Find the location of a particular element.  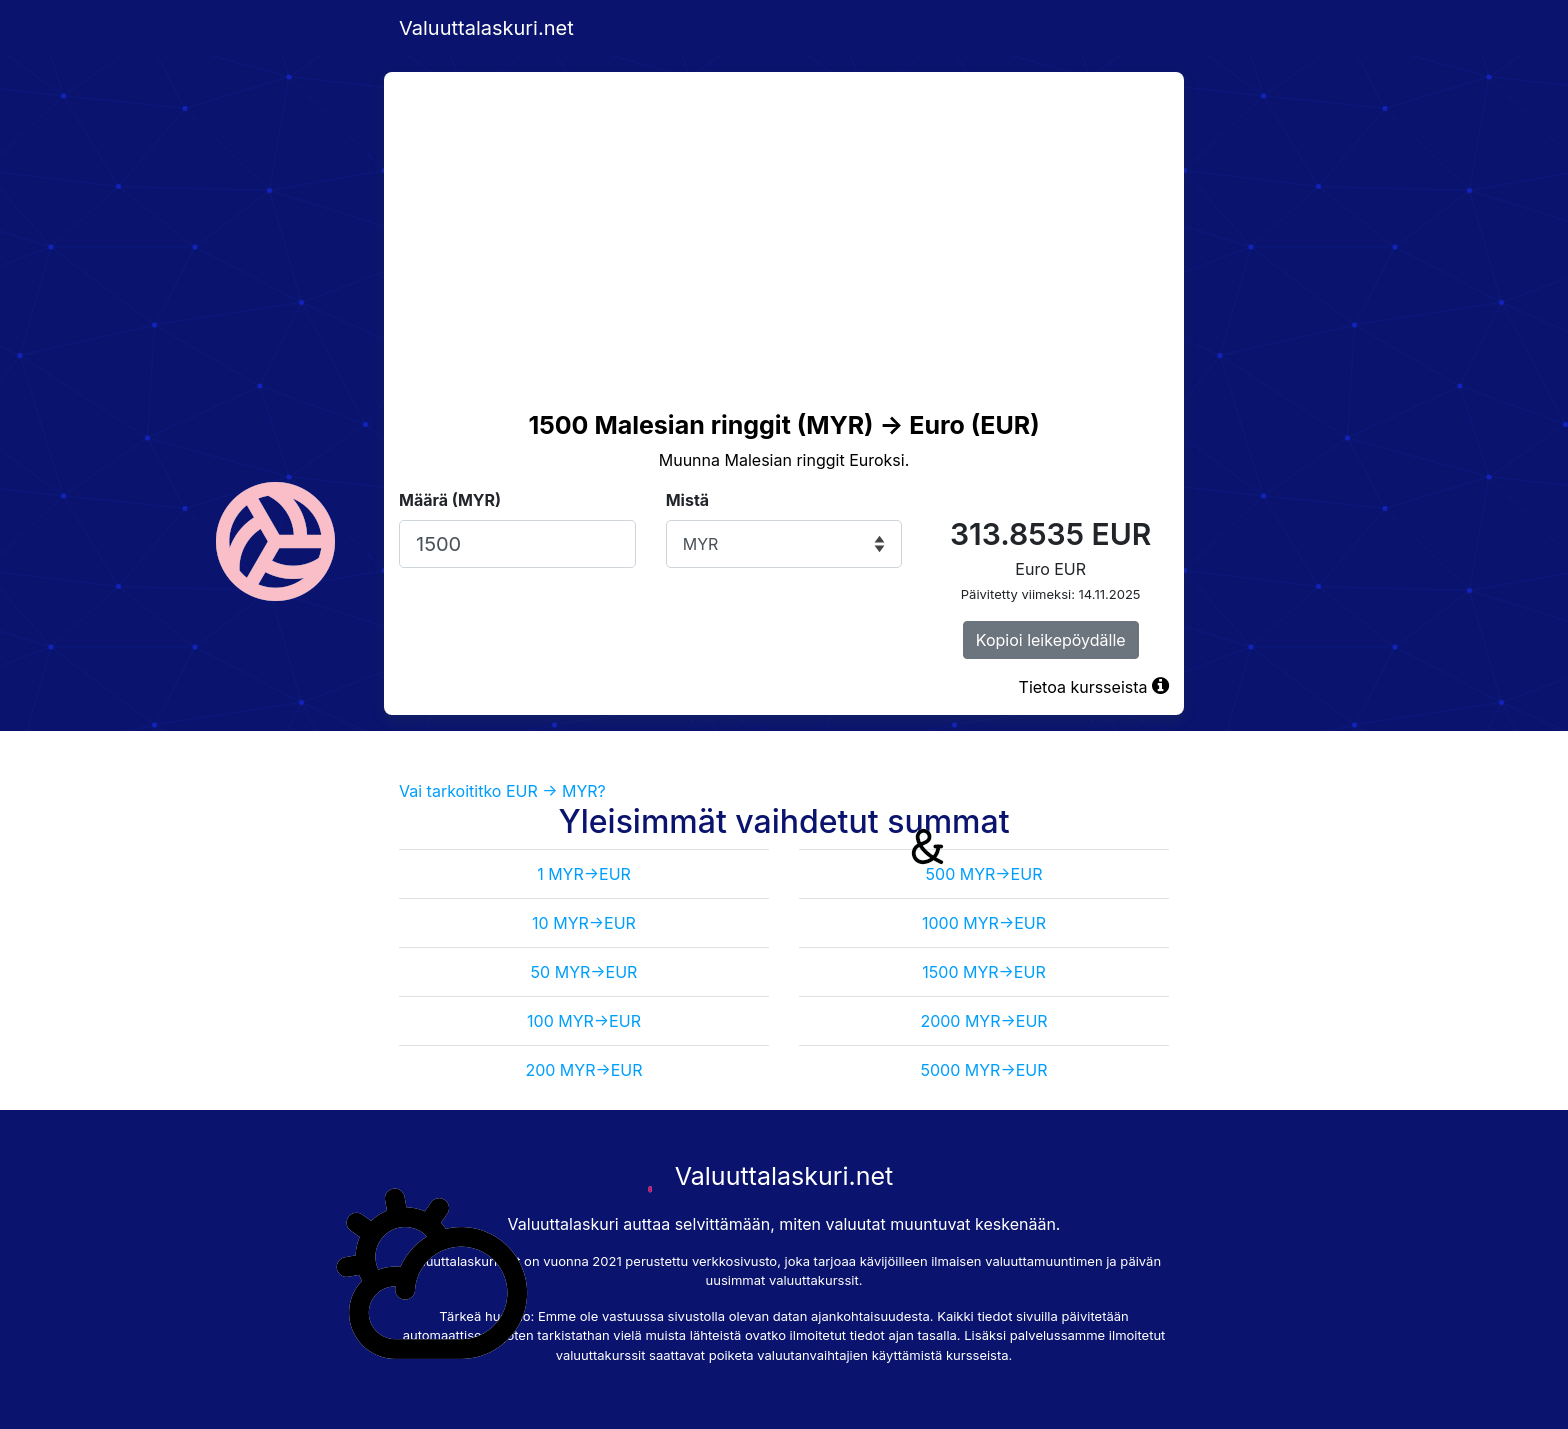

access volleyball or beach sports content is located at coordinates (275, 541).